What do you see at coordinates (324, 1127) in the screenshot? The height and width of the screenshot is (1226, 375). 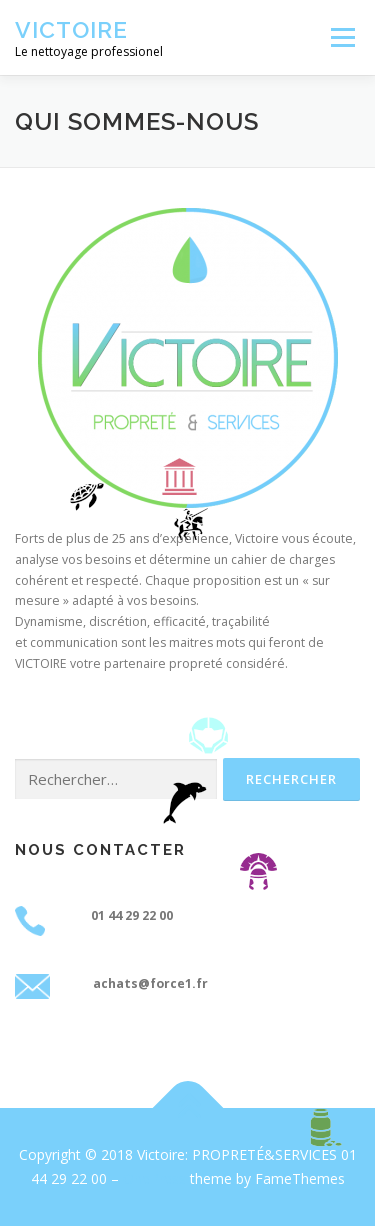 I see `view medication or prescription details` at bounding box center [324, 1127].